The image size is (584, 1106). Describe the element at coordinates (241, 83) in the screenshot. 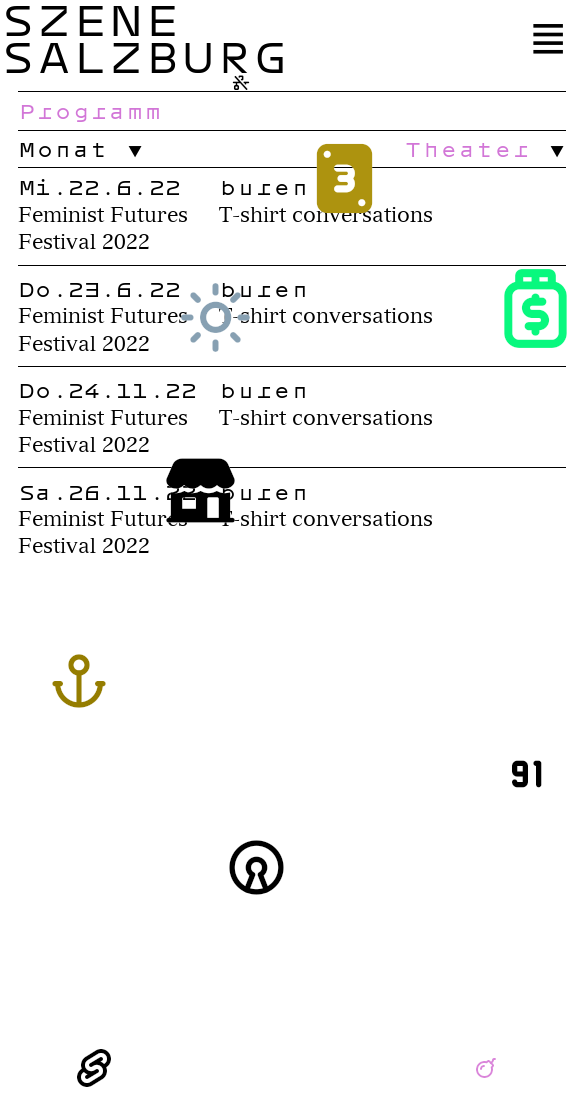

I see `network connection unavailable` at that location.